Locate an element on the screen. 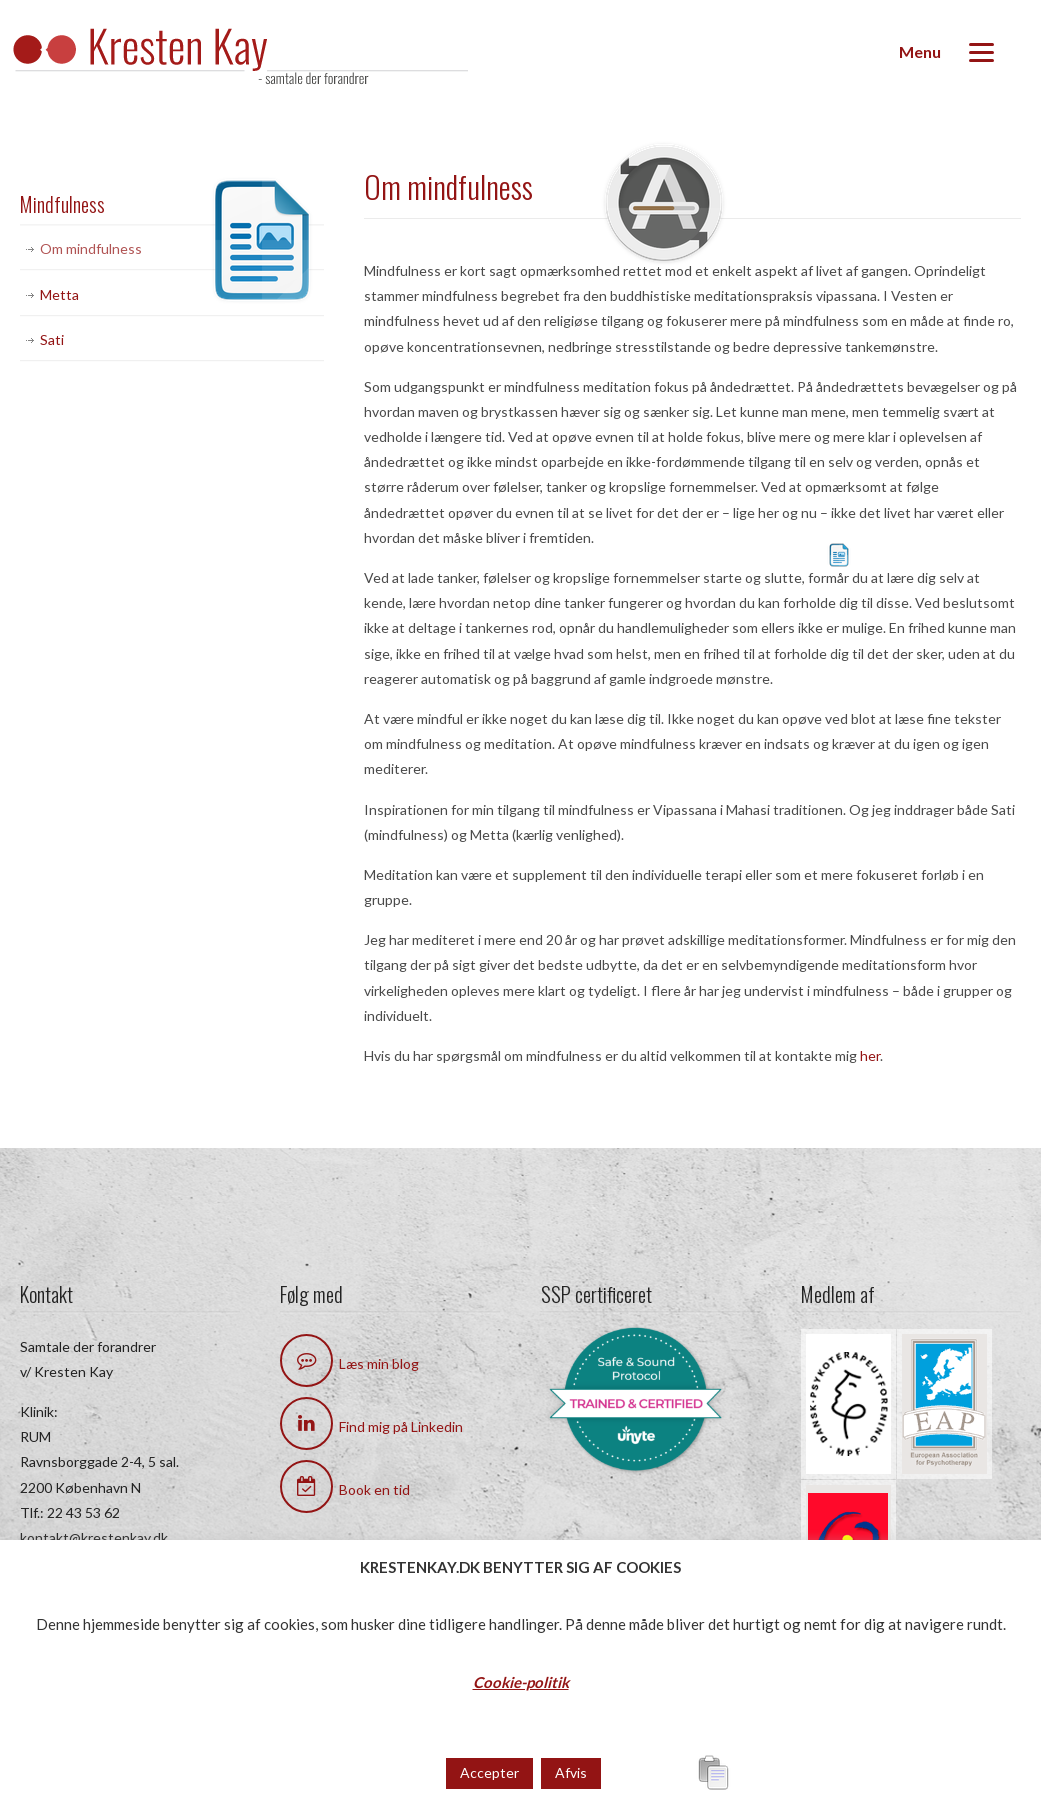 Image resolution: width=1041 pixels, height=1801 pixels. check for available software updates is located at coordinates (664, 203).